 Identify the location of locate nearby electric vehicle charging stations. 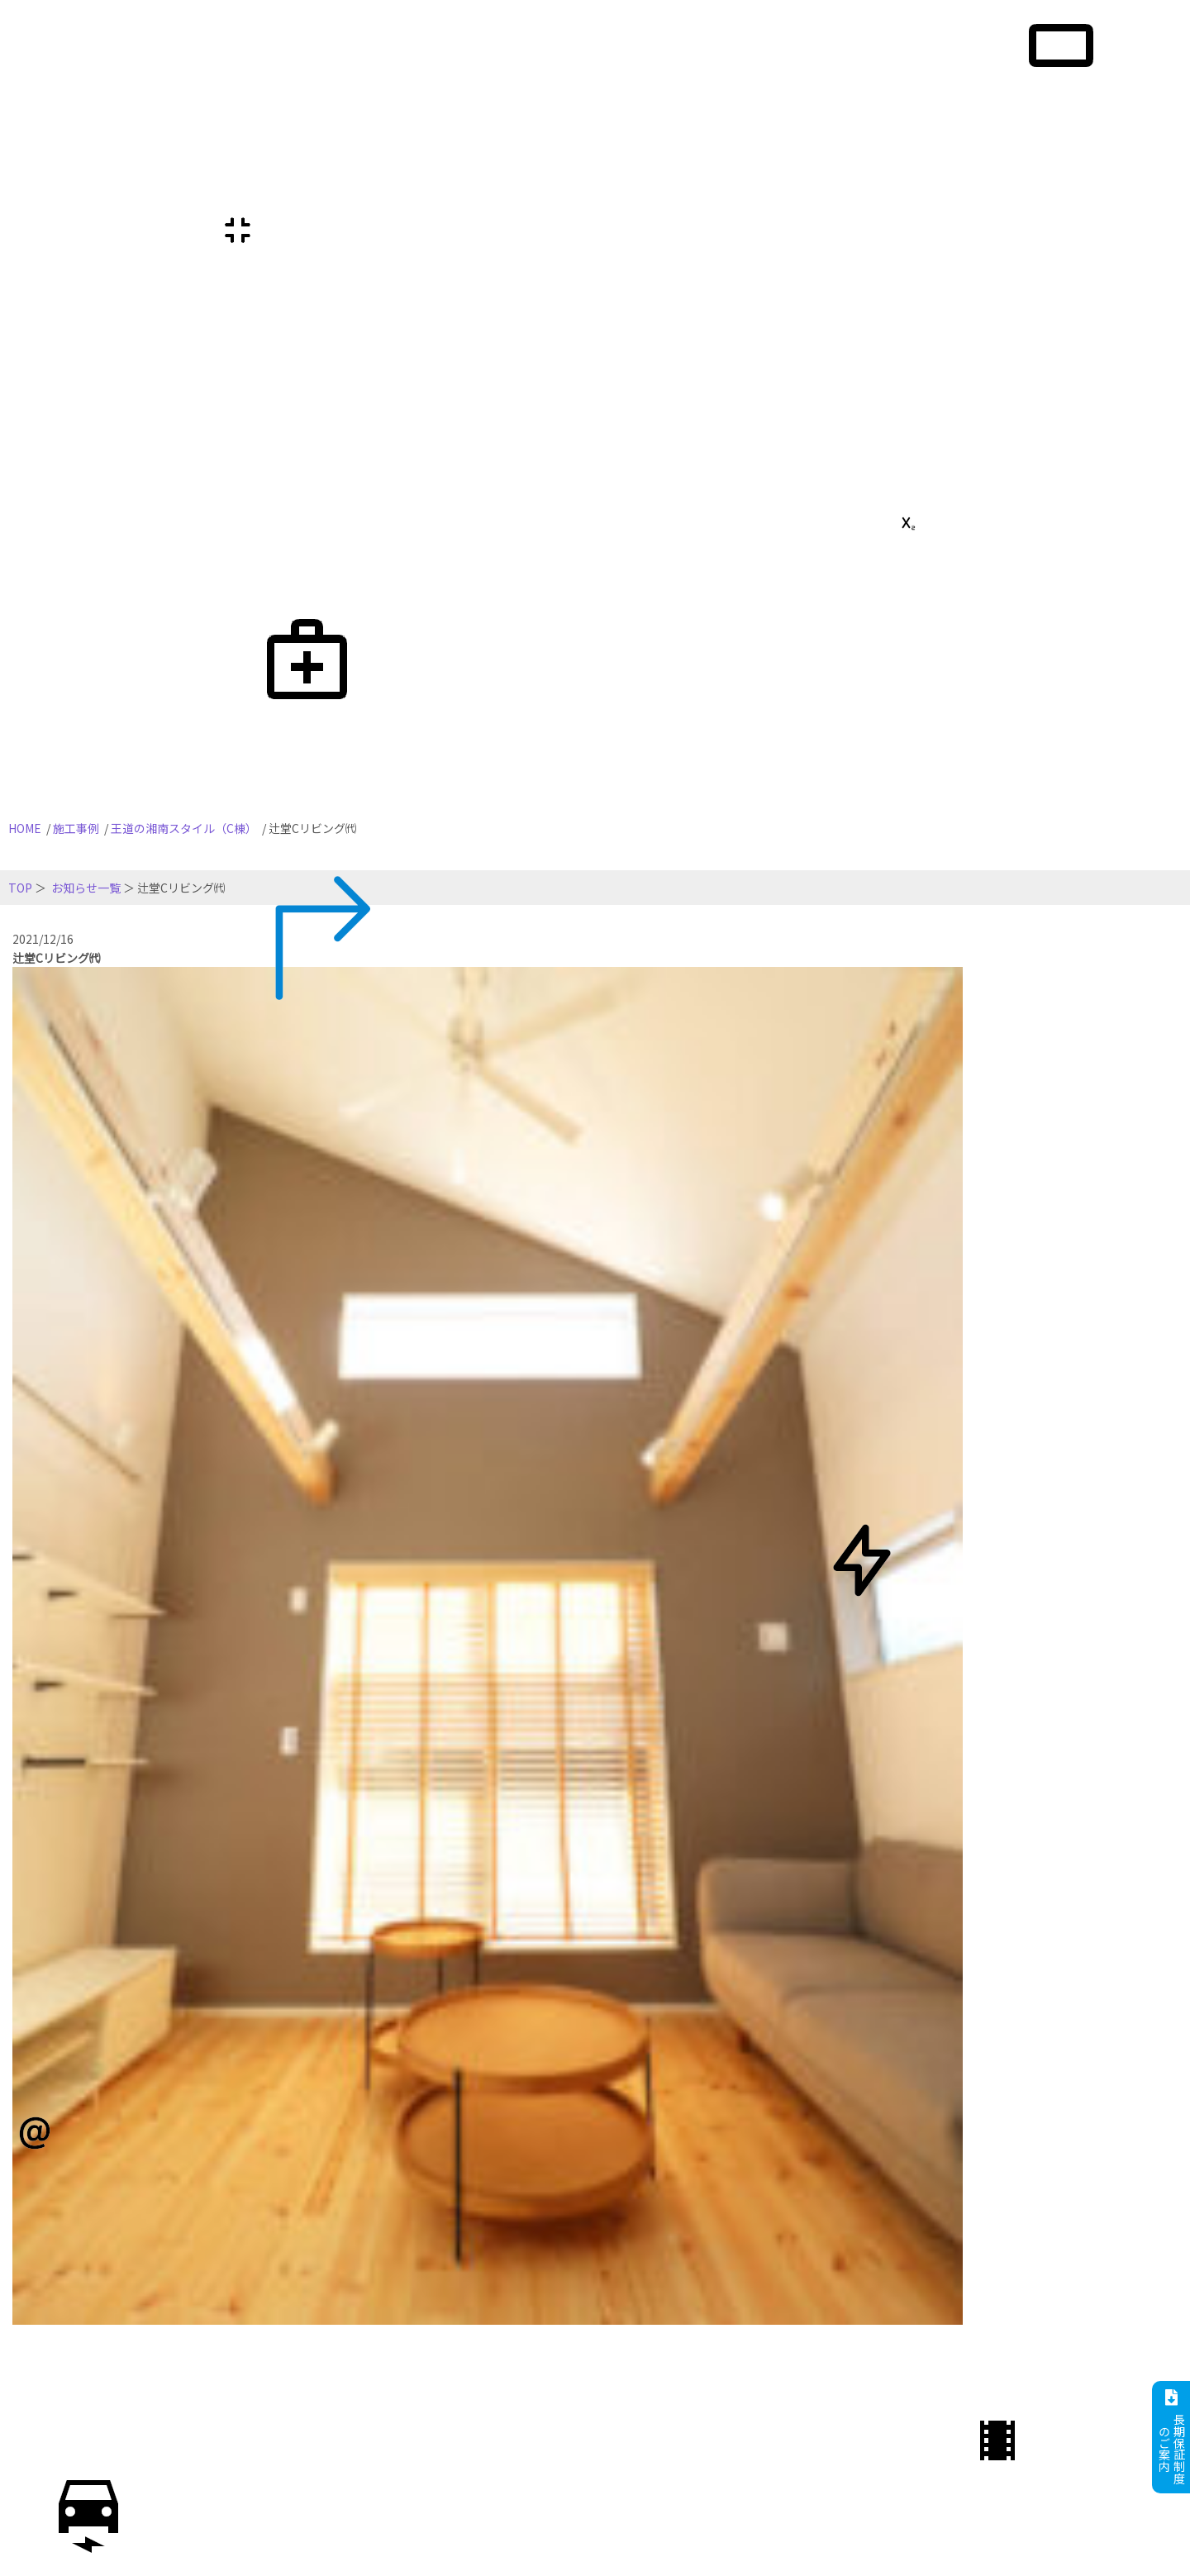
(88, 2516).